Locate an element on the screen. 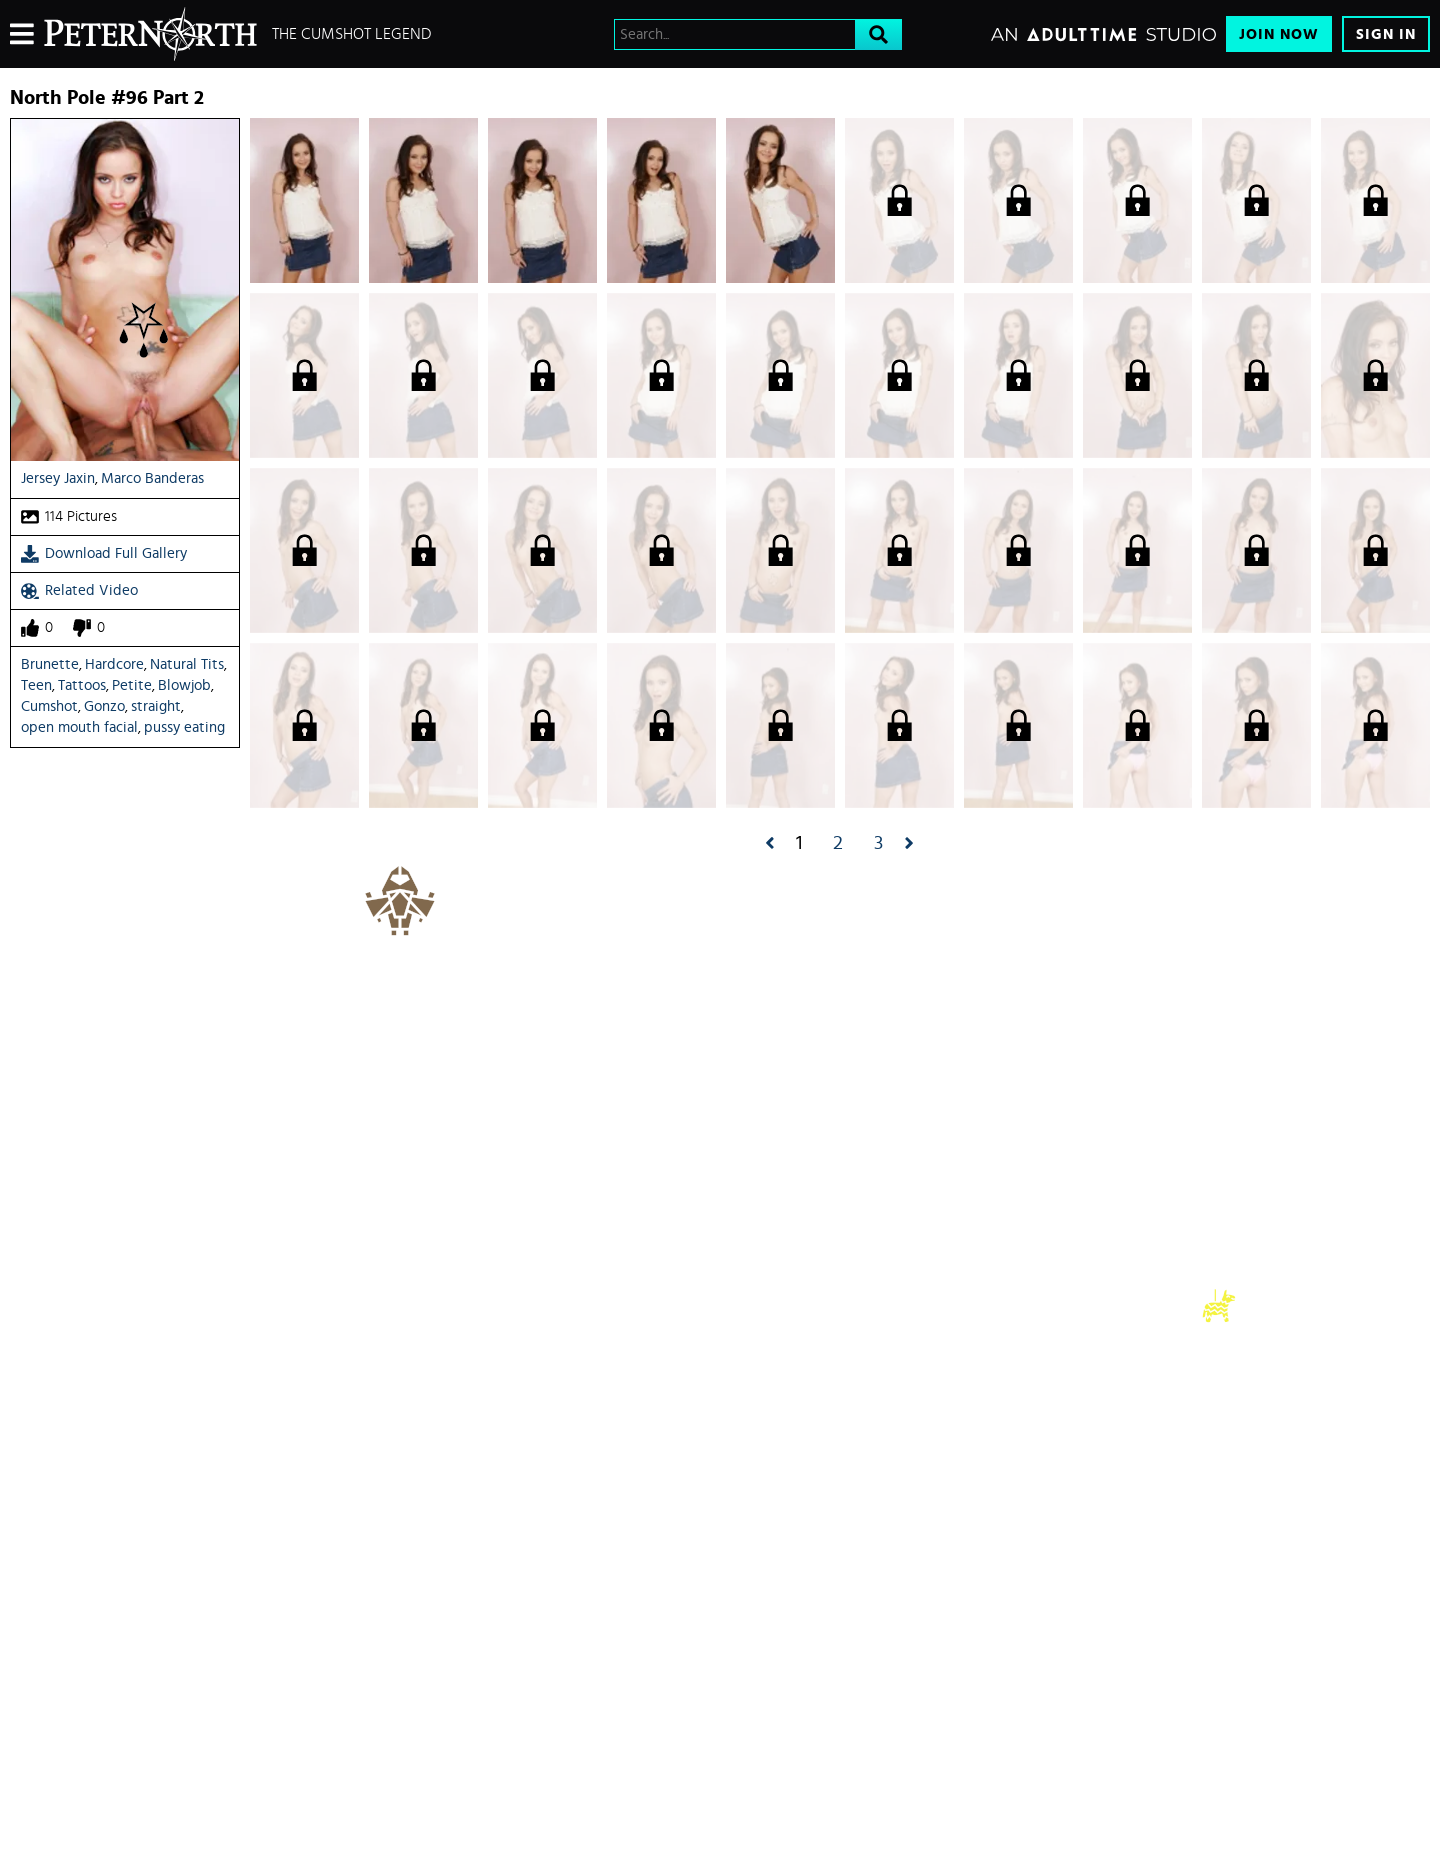  indicates a dissolving or expiring bonus is located at coordinates (143, 330).